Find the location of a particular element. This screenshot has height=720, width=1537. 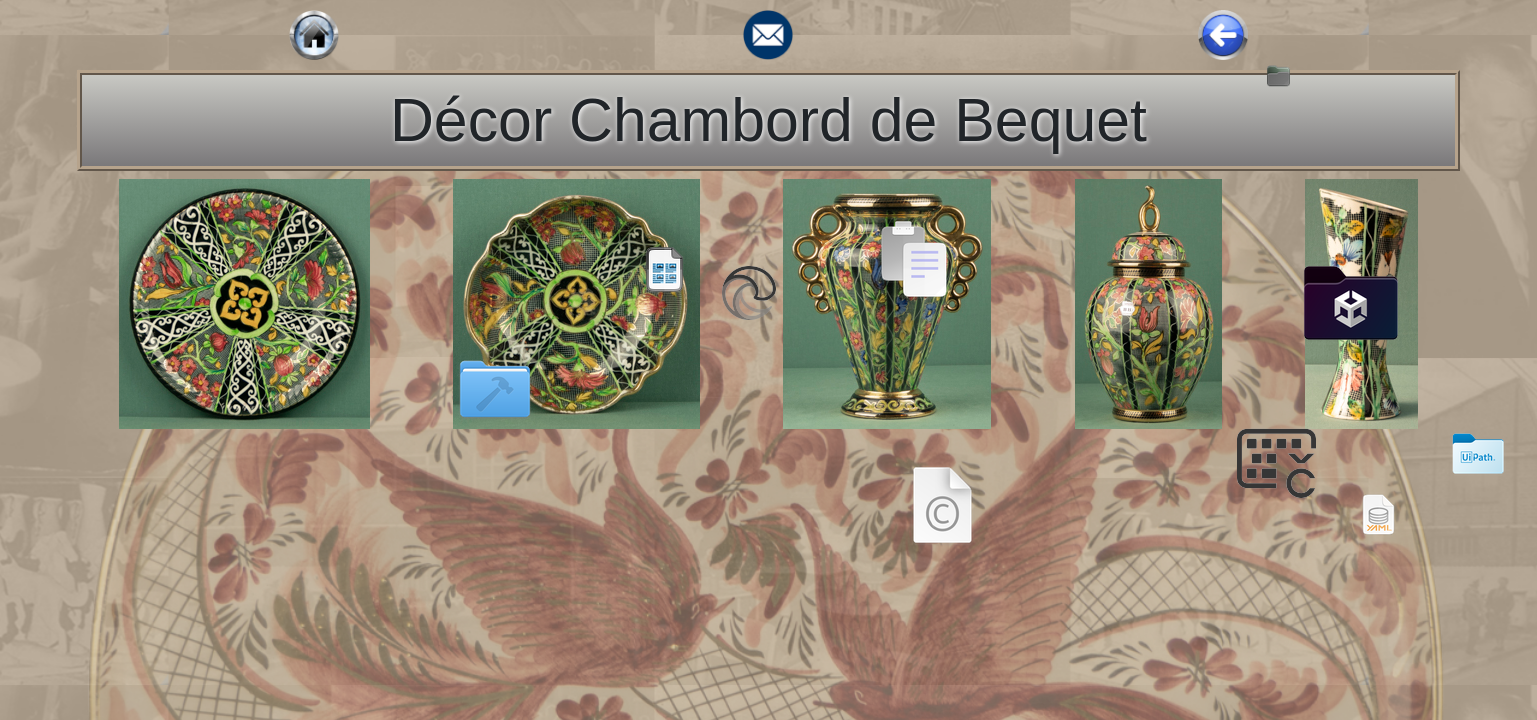

paste content from clipboard is located at coordinates (914, 259).